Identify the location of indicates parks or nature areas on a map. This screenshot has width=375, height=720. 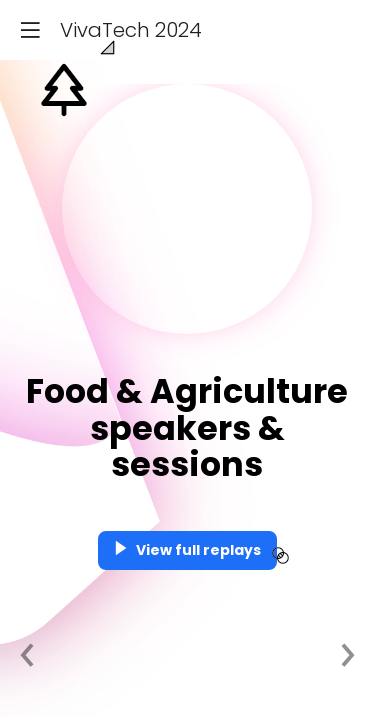
(64, 90).